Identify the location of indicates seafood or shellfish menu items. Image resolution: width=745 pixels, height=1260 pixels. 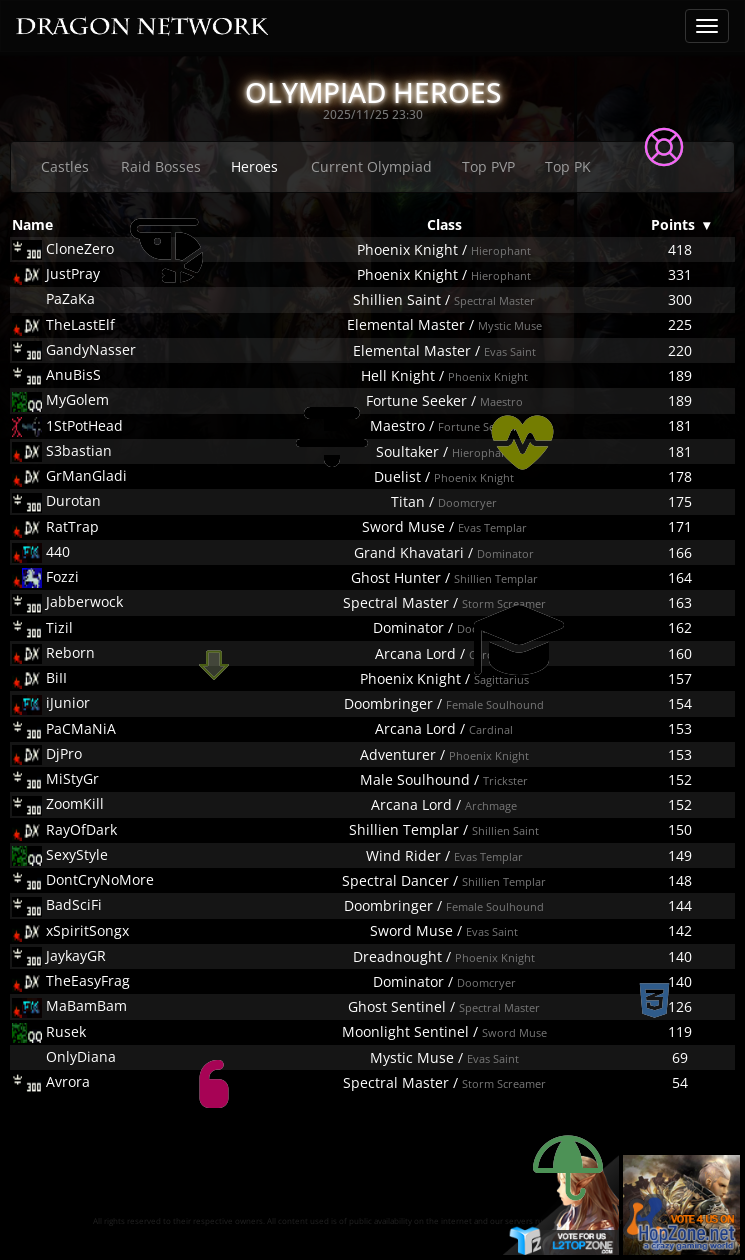
(166, 250).